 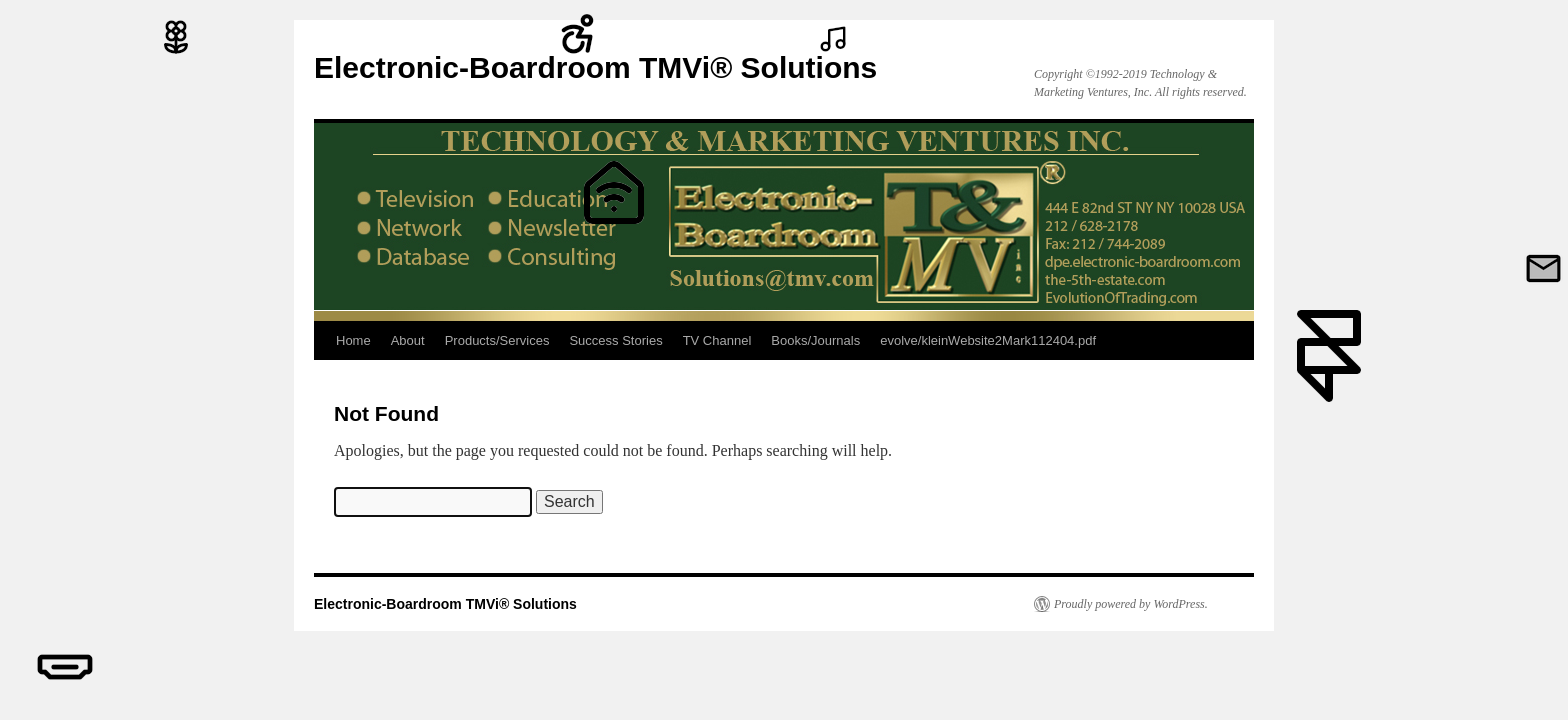 What do you see at coordinates (614, 194) in the screenshot?
I see `access smart home settings` at bounding box center [614, 194].